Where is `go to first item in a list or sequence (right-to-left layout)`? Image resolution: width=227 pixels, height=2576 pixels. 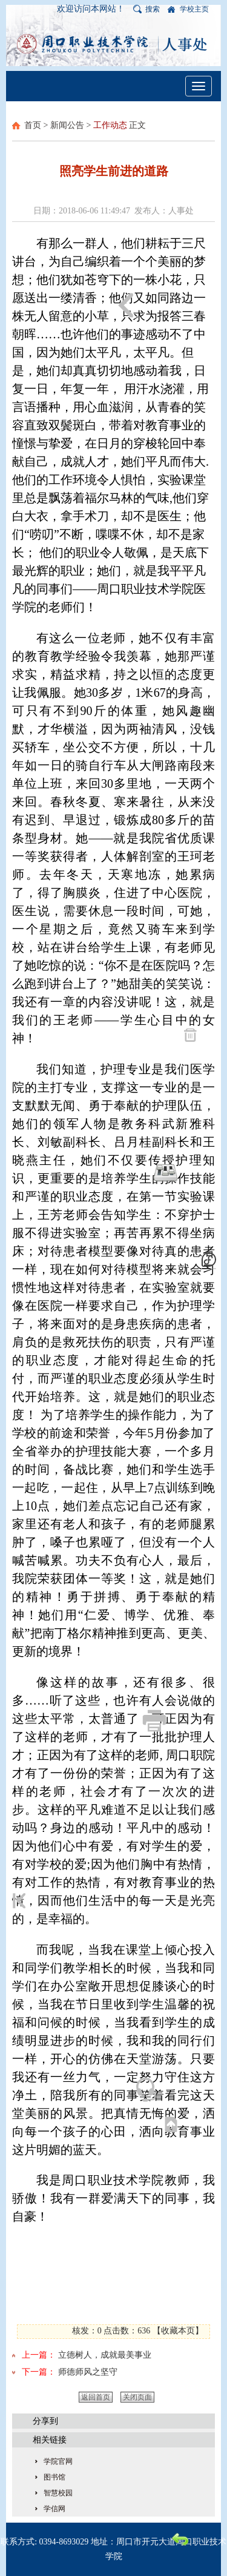 go to first item in a list or sequence (right-to-left layout) is located at coordinates (19, 1900).